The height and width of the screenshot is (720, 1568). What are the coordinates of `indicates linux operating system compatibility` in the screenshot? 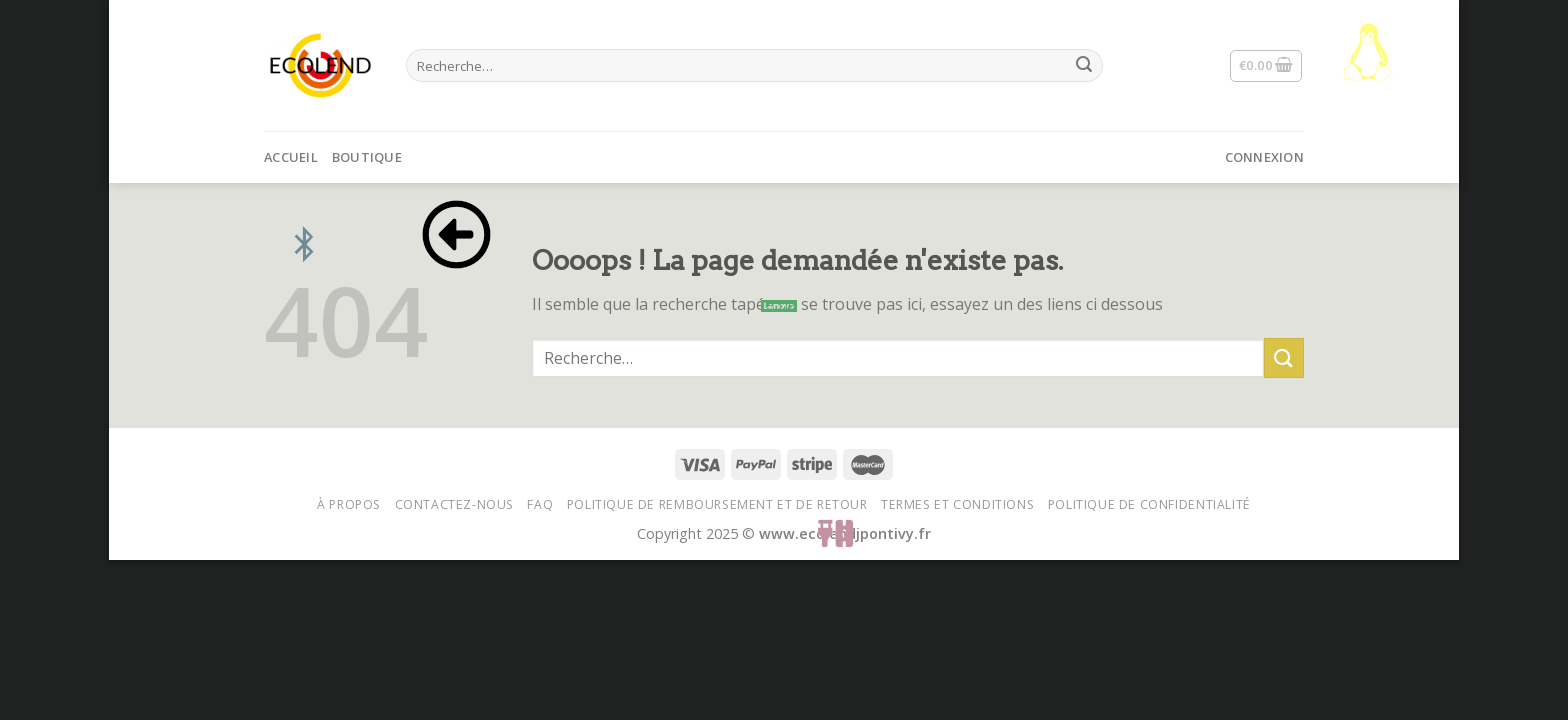 It's located at (1368, 53).